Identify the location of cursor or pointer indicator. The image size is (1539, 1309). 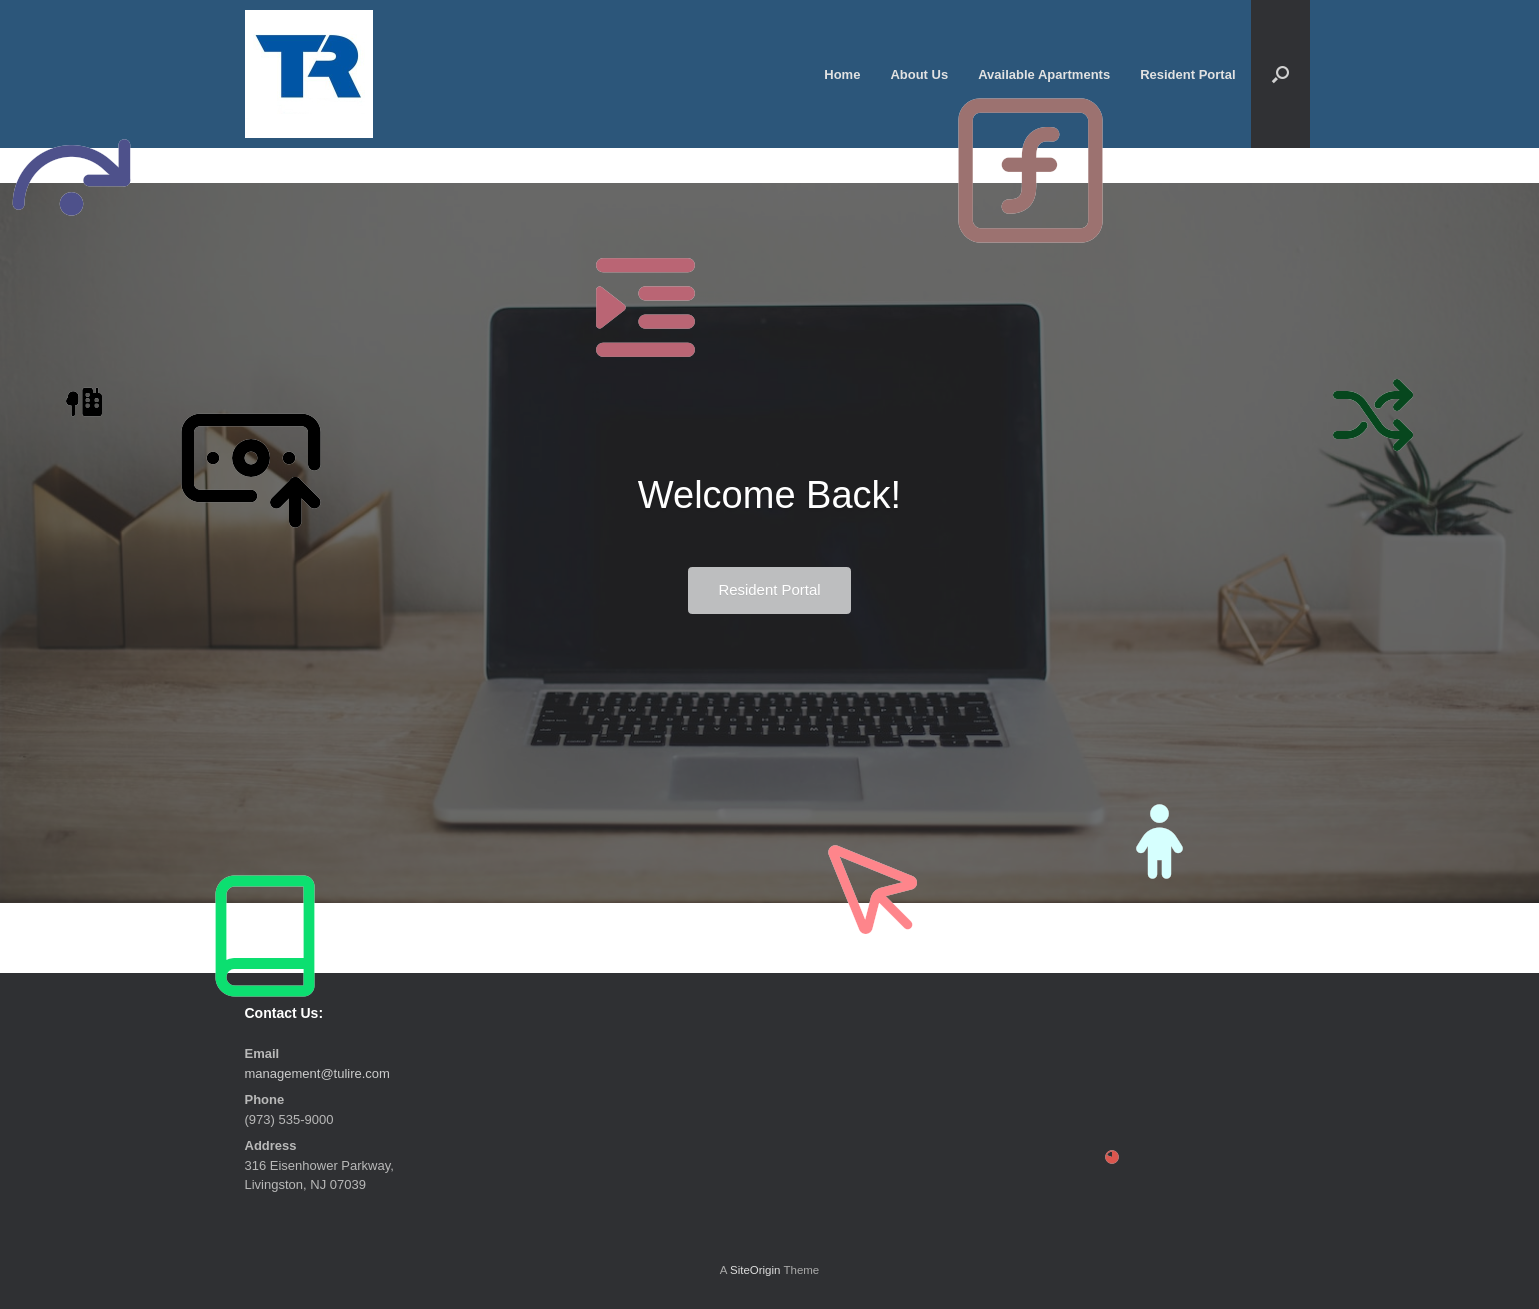
(875, 892).